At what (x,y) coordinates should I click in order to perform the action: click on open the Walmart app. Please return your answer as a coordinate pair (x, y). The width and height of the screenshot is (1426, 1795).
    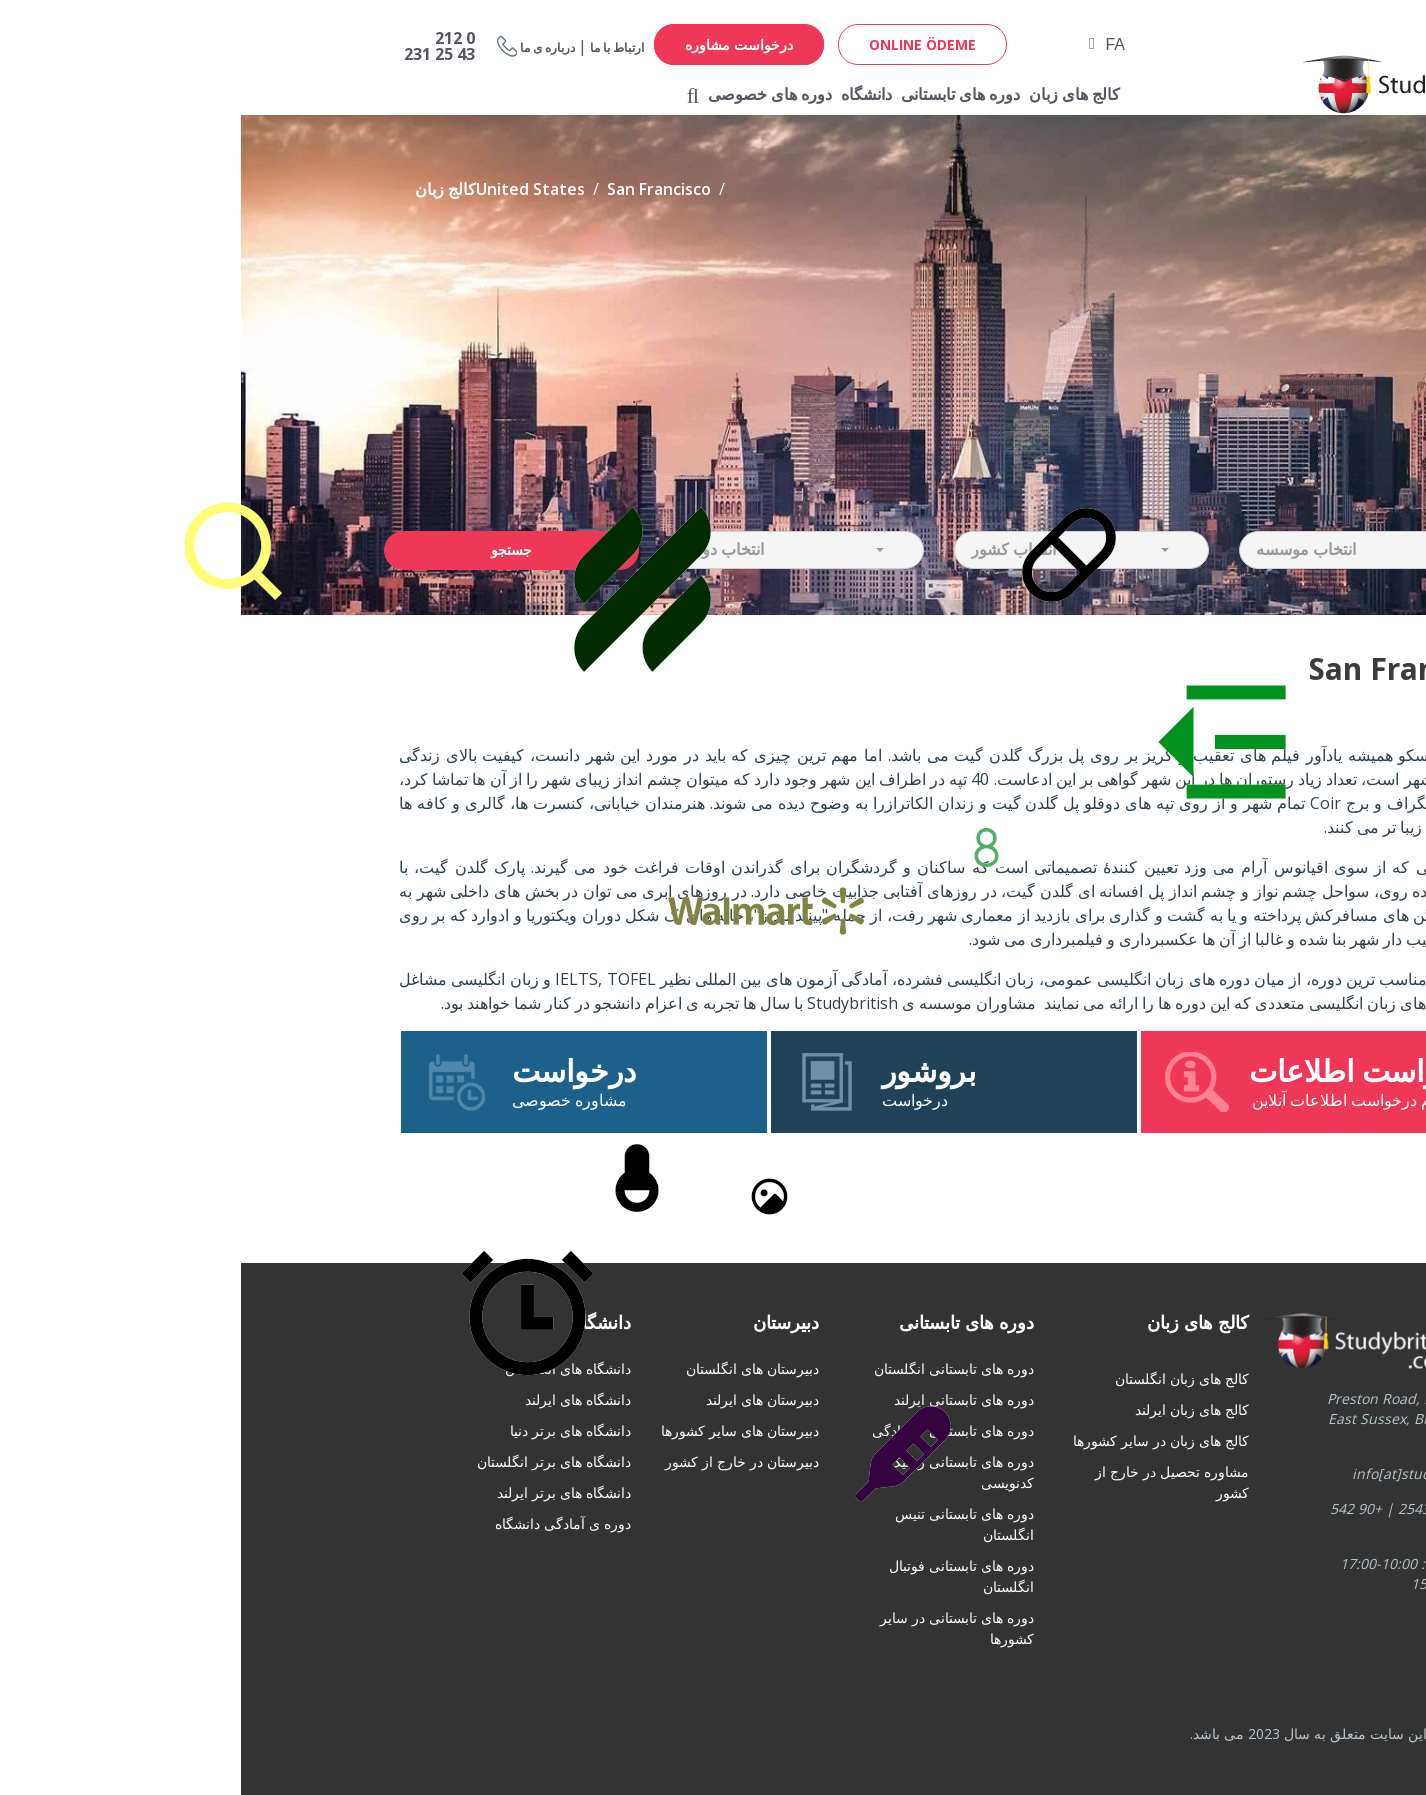
    Looking at the image, I should click on (766, 911).